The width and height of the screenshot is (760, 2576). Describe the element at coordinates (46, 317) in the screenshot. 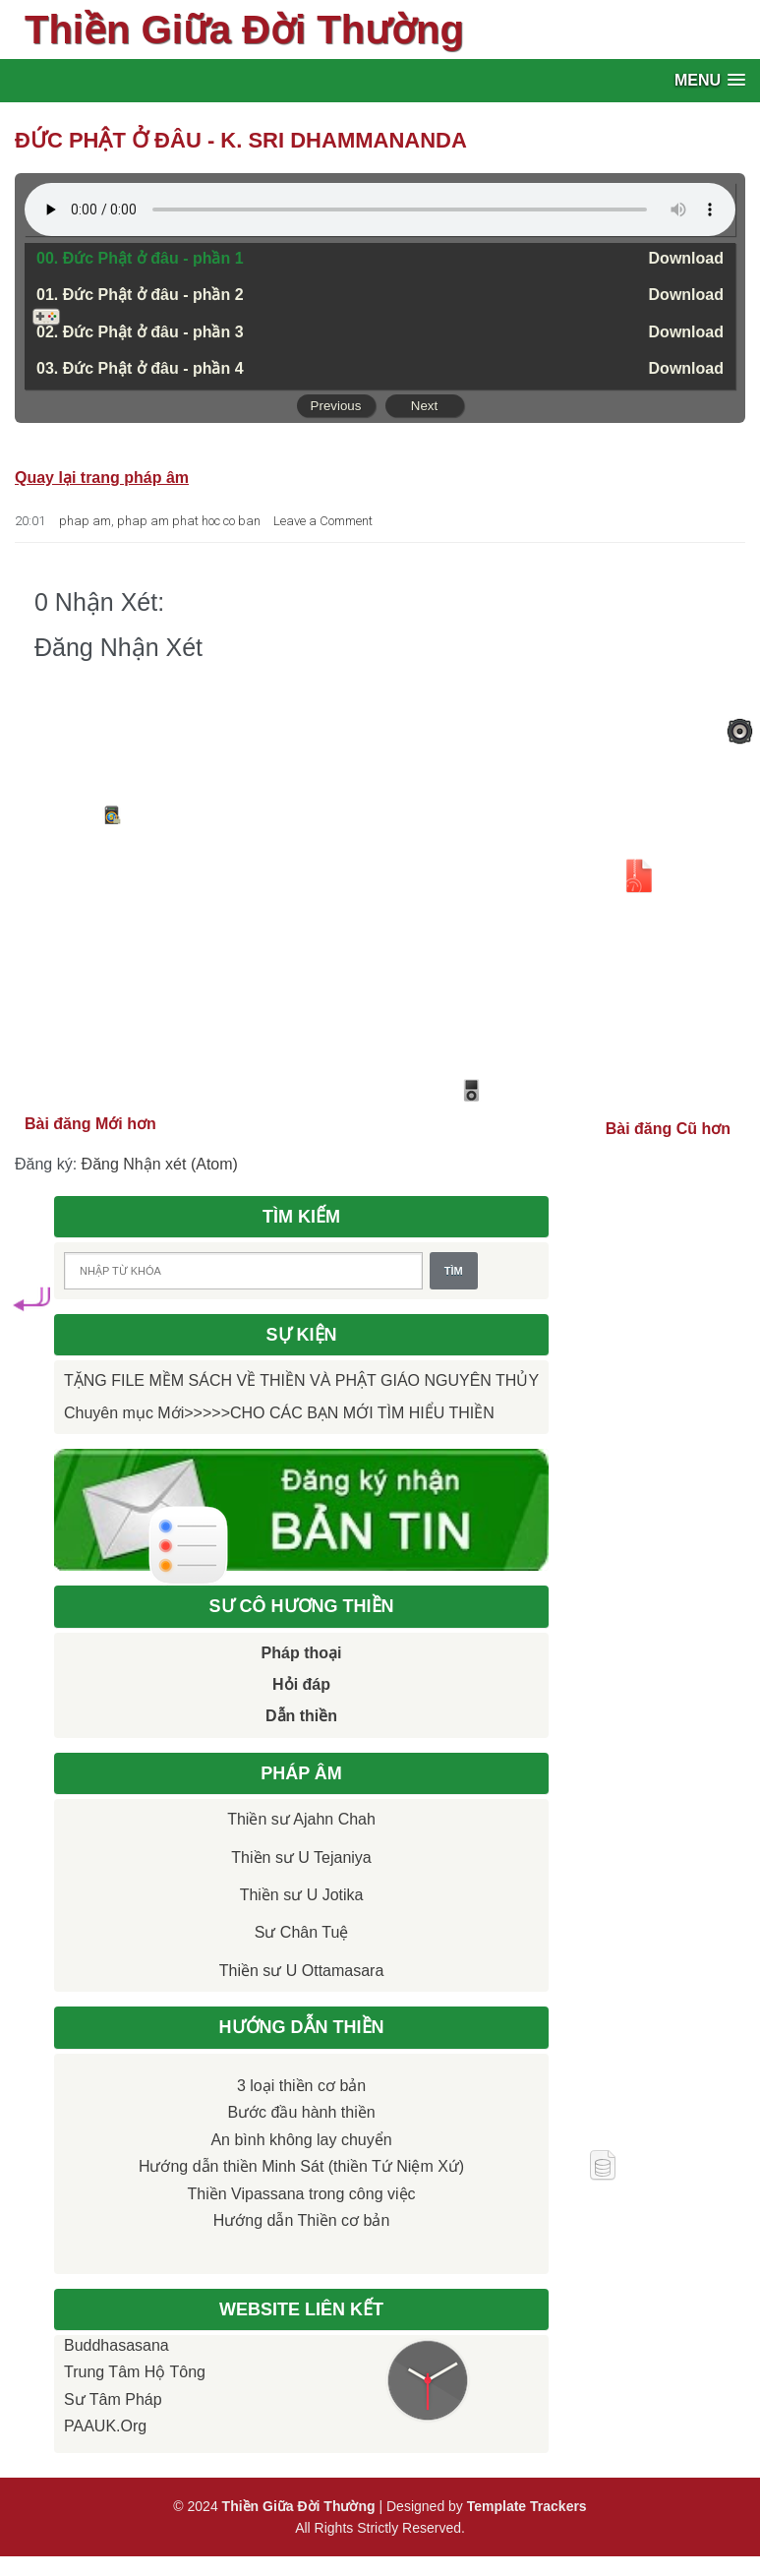

I see `game controller input device detected` at that location.